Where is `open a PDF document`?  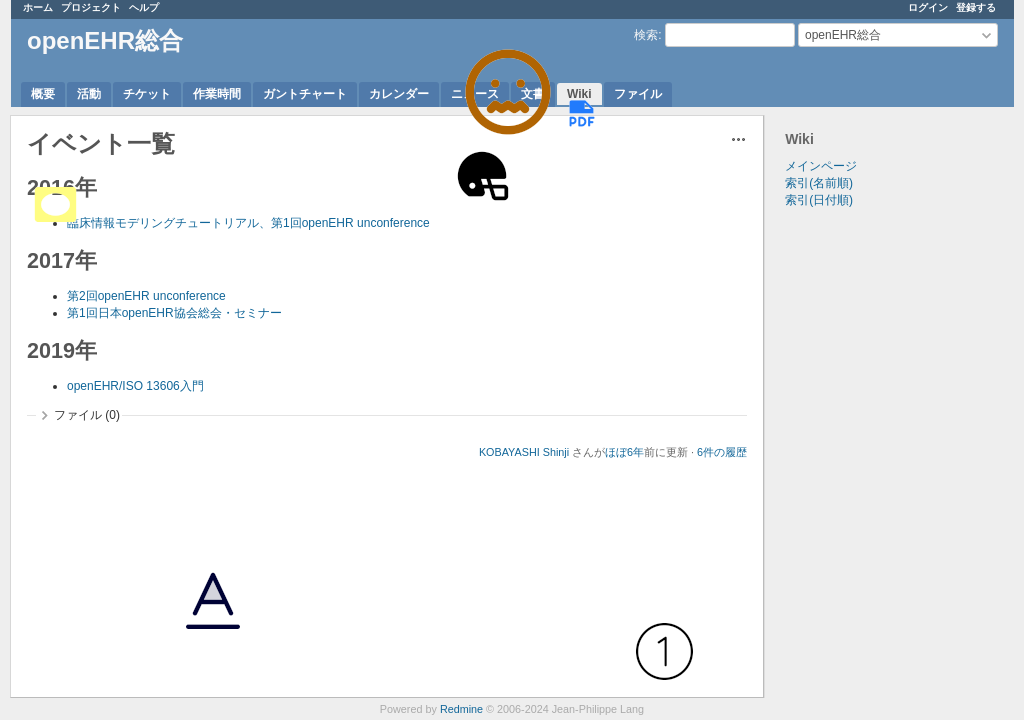 open a PDF document is located at coordinates (581, 114).